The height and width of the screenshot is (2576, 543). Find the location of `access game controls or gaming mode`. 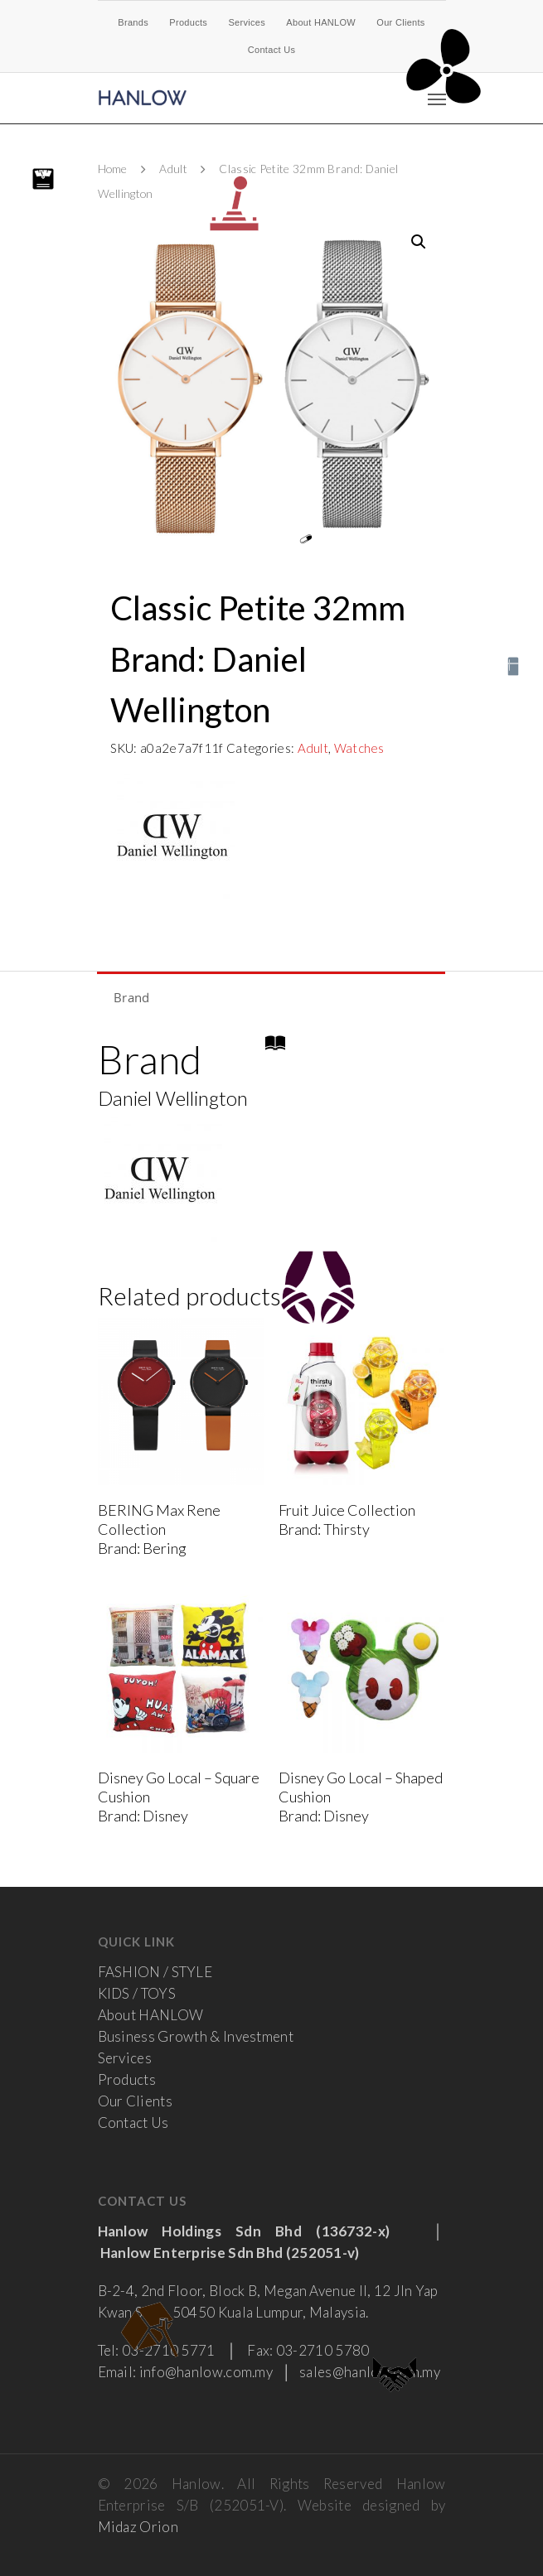

access game controls or gaming mode is located at coordinates (234, 202).